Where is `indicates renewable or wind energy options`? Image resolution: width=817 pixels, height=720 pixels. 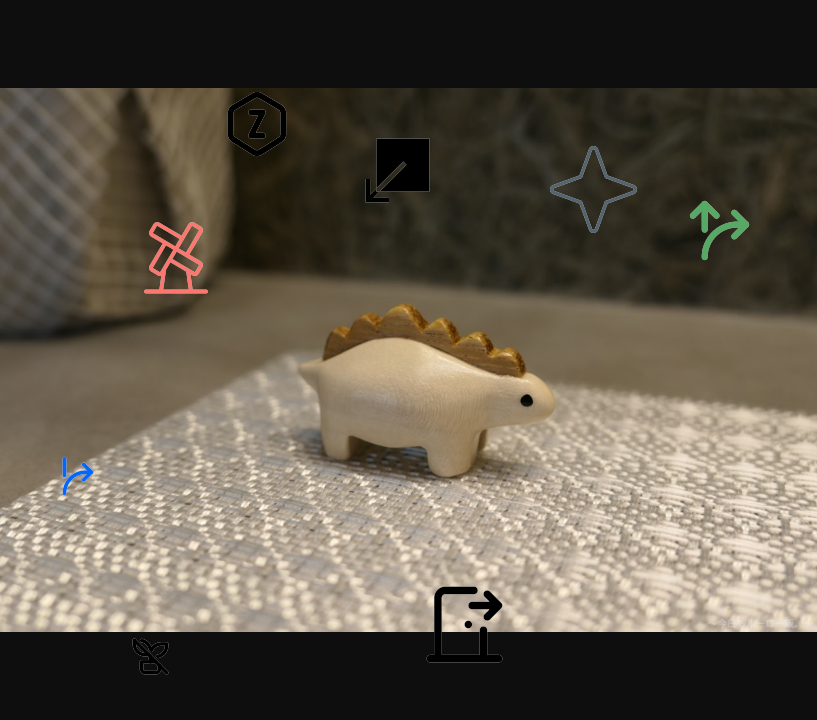
indicates renewable or wind energy options is located at coordinates (176, 259).